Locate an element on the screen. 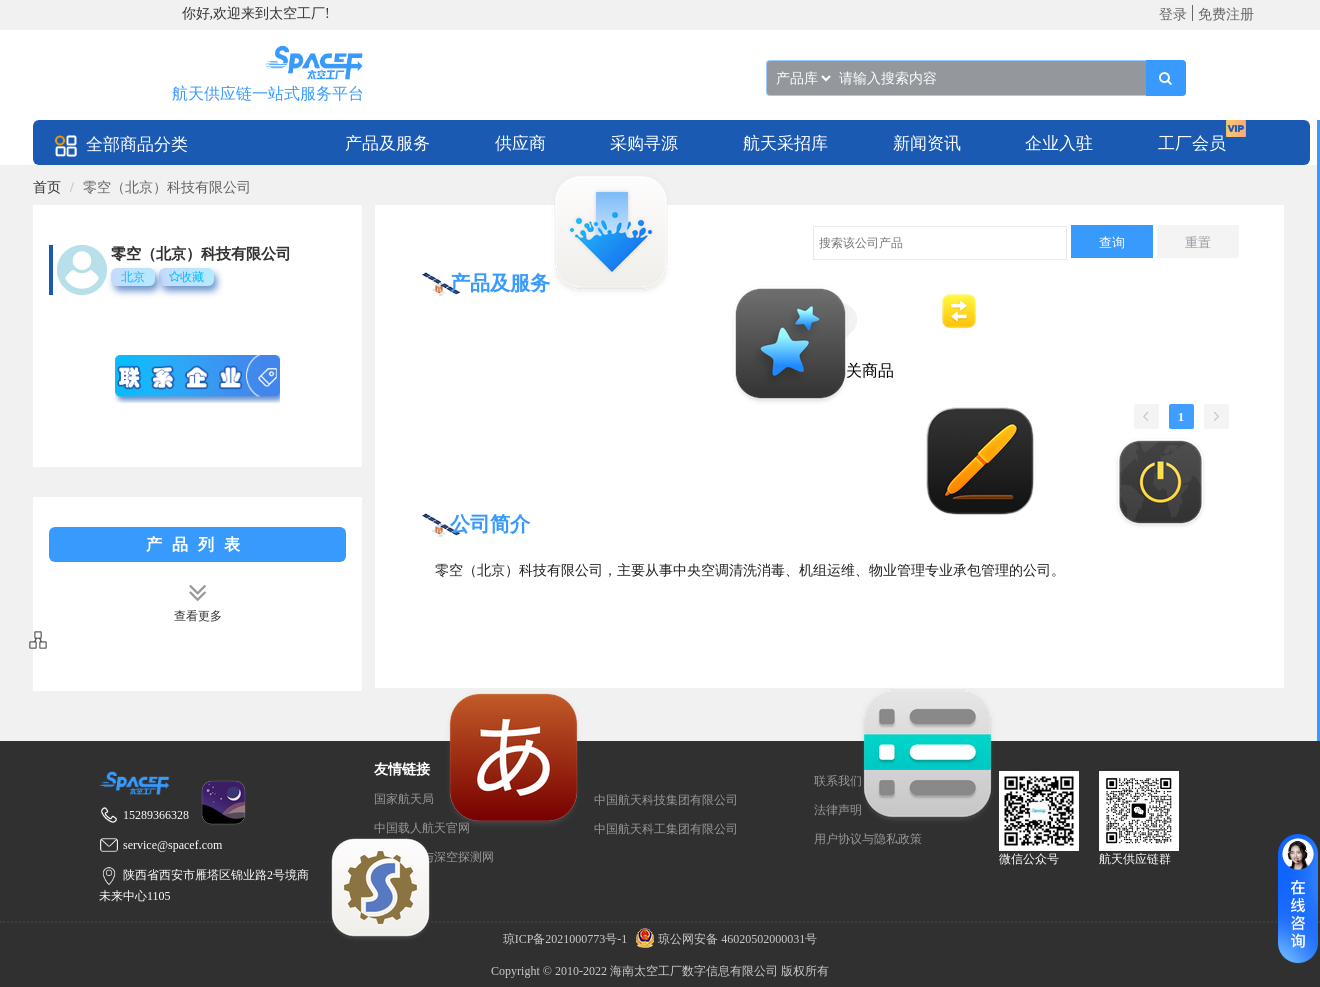  open libre menu editor app is located at coordinates (927, 753).